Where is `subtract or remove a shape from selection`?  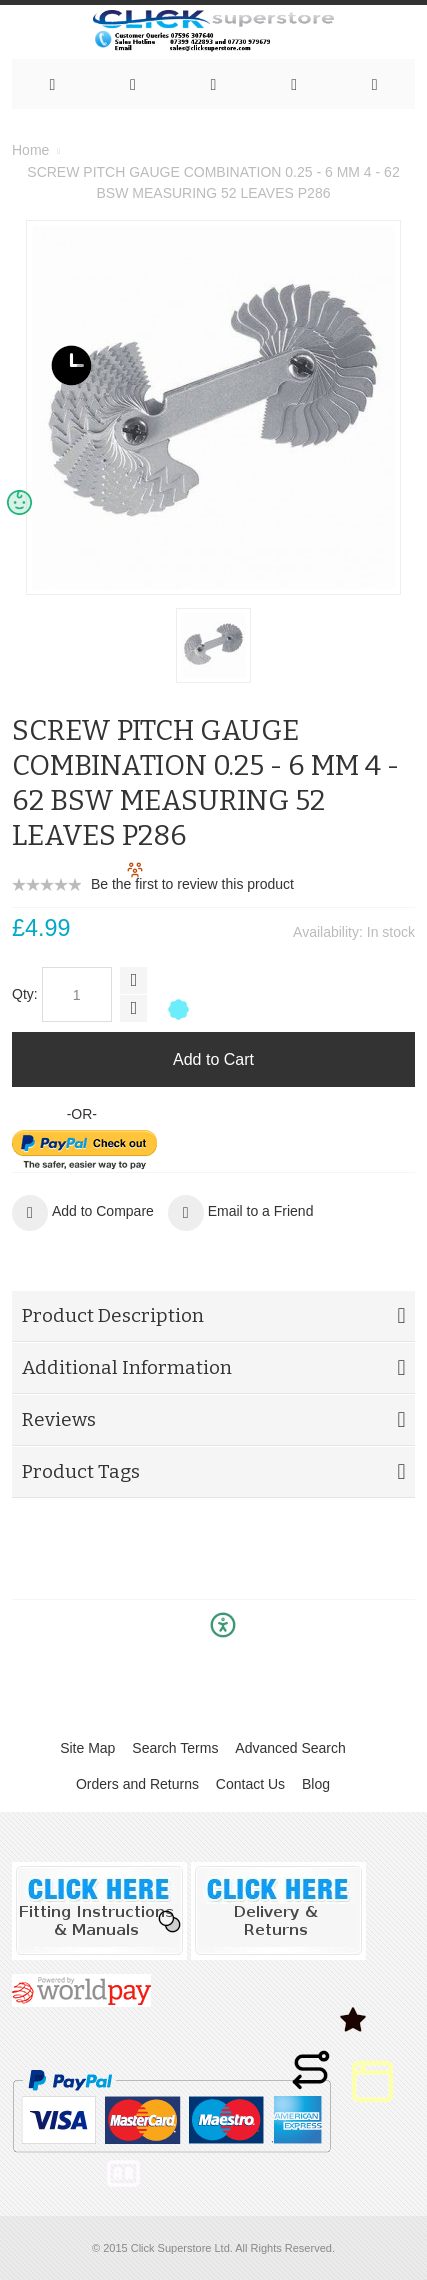 subtract or remove a shape from selection is located at coordinates (169, 1921).